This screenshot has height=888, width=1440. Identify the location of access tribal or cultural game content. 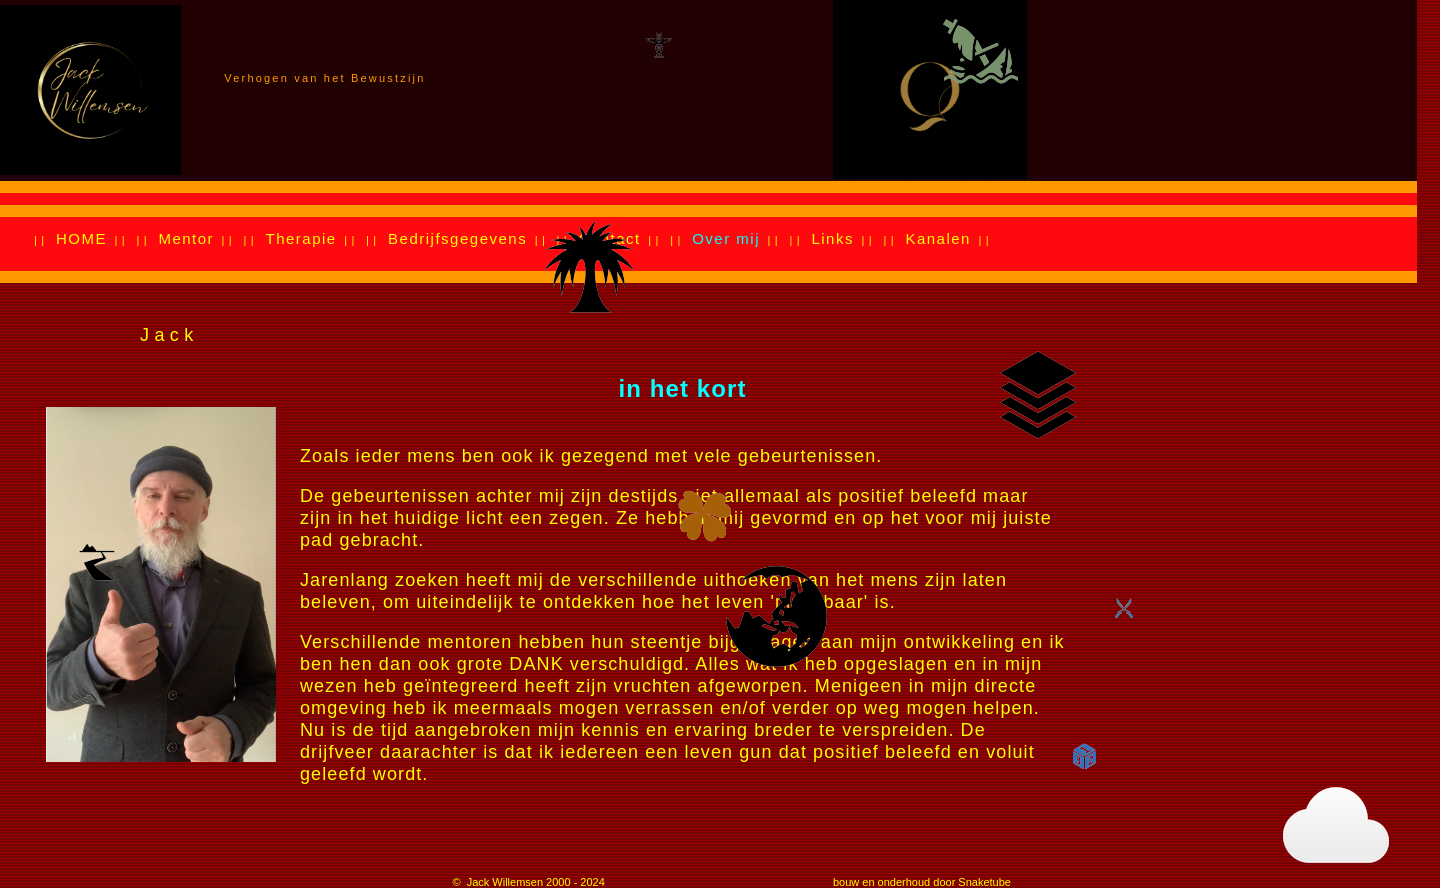
(659, 45).